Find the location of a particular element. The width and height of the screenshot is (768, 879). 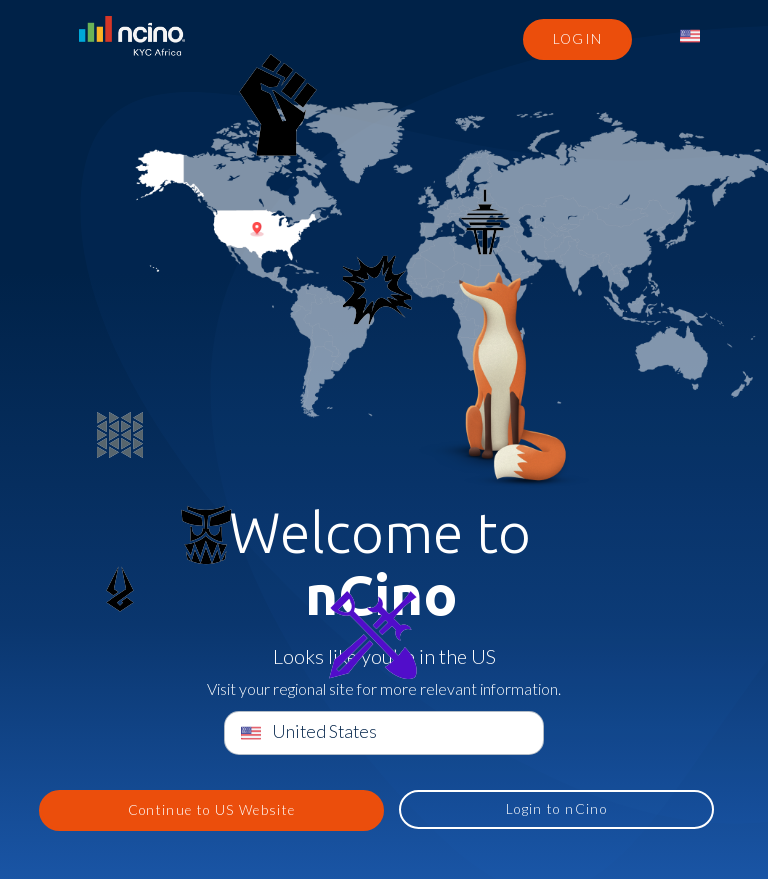

access combat or adventure tools is located at coordinates (373, 635).